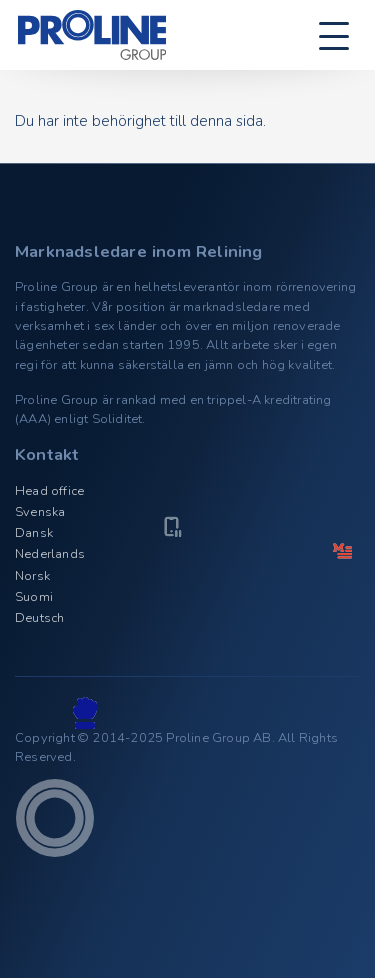  Describe the element at coordinates (85, 713) in the screenshot. I see `rock gesture for rock-paper-scissors game` at that location.